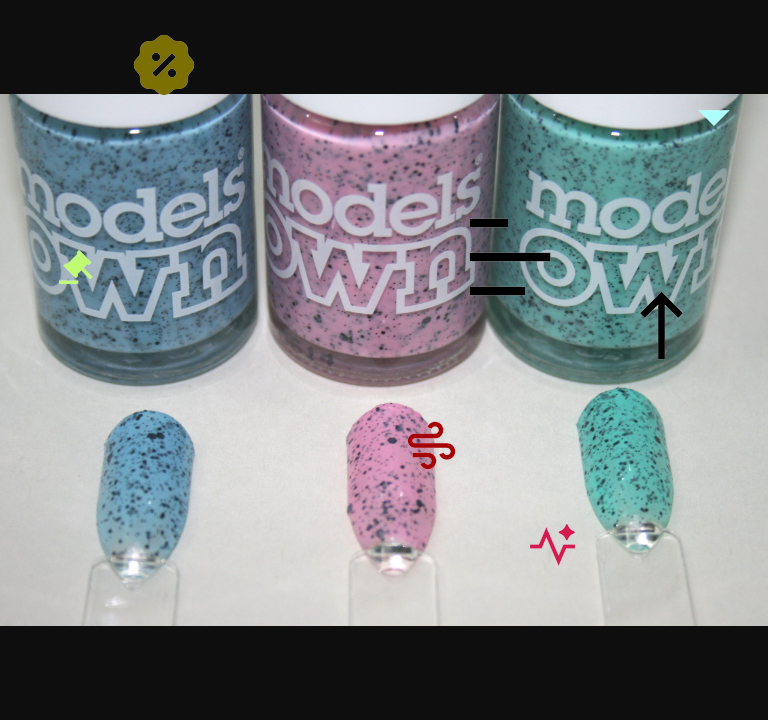 Image resolution: width=768 pixels, height=720 pixels. What do you see at coordinates (75, 268) in the screenshot?
I see `place a bid on an auction item` at bounding box center [75, 268].